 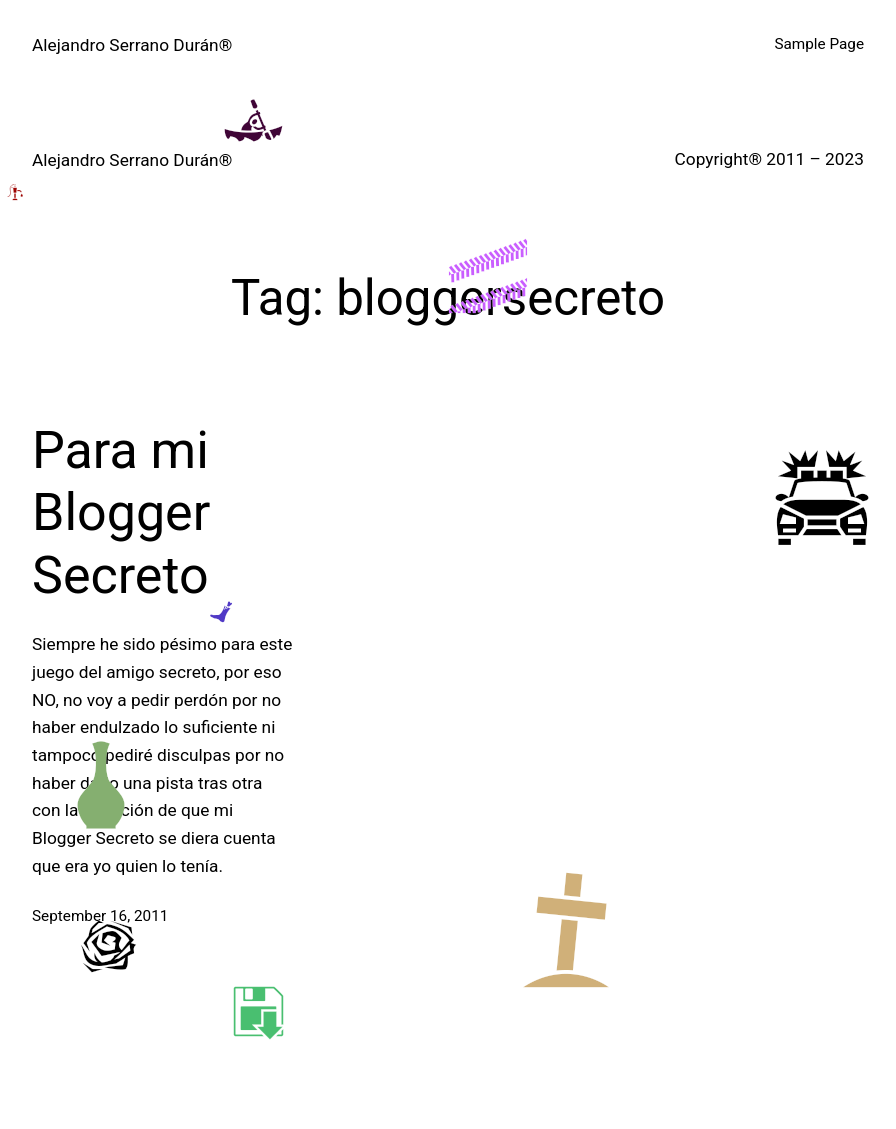 I want to click on indicates a cemetery or graveyard location, so click(x=566, y=930).